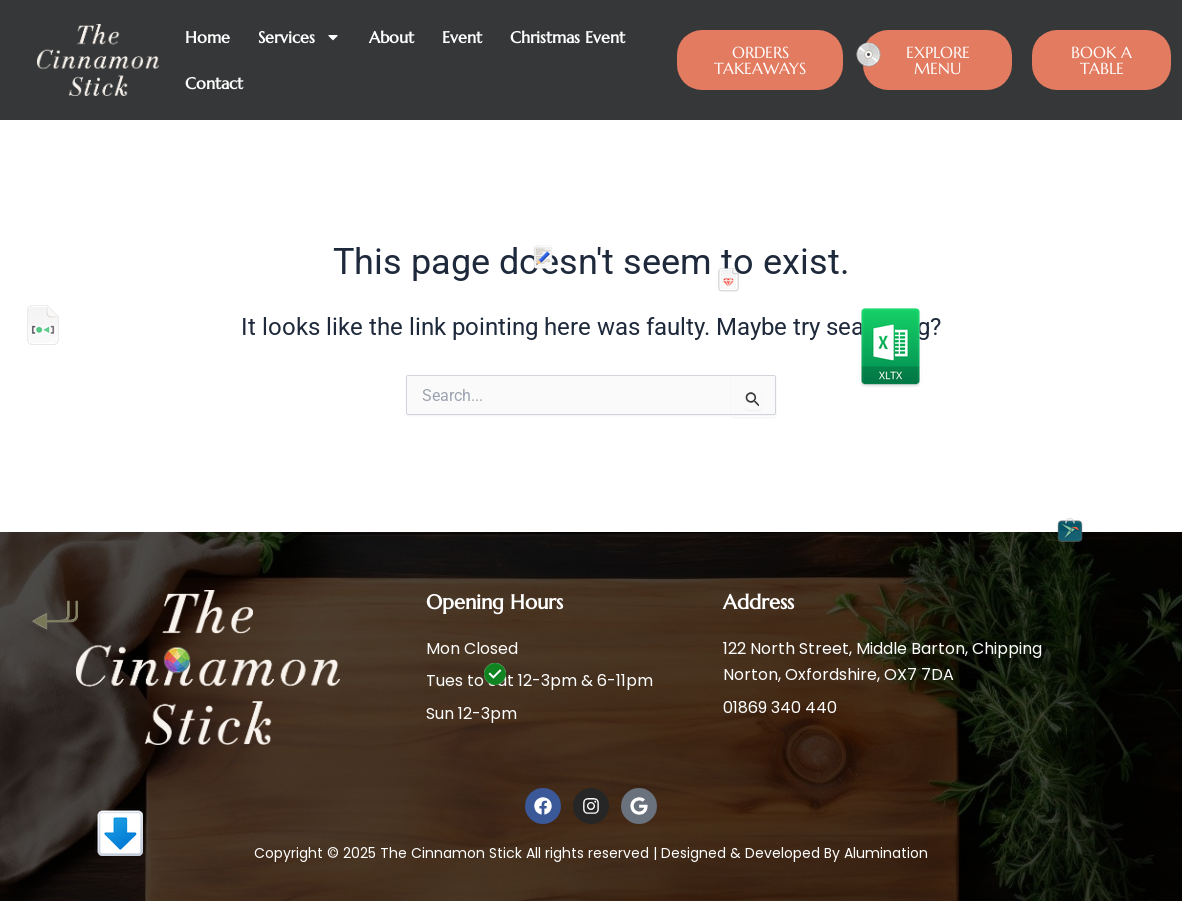  I want to click on download in progress indicator, so click(85, 798).